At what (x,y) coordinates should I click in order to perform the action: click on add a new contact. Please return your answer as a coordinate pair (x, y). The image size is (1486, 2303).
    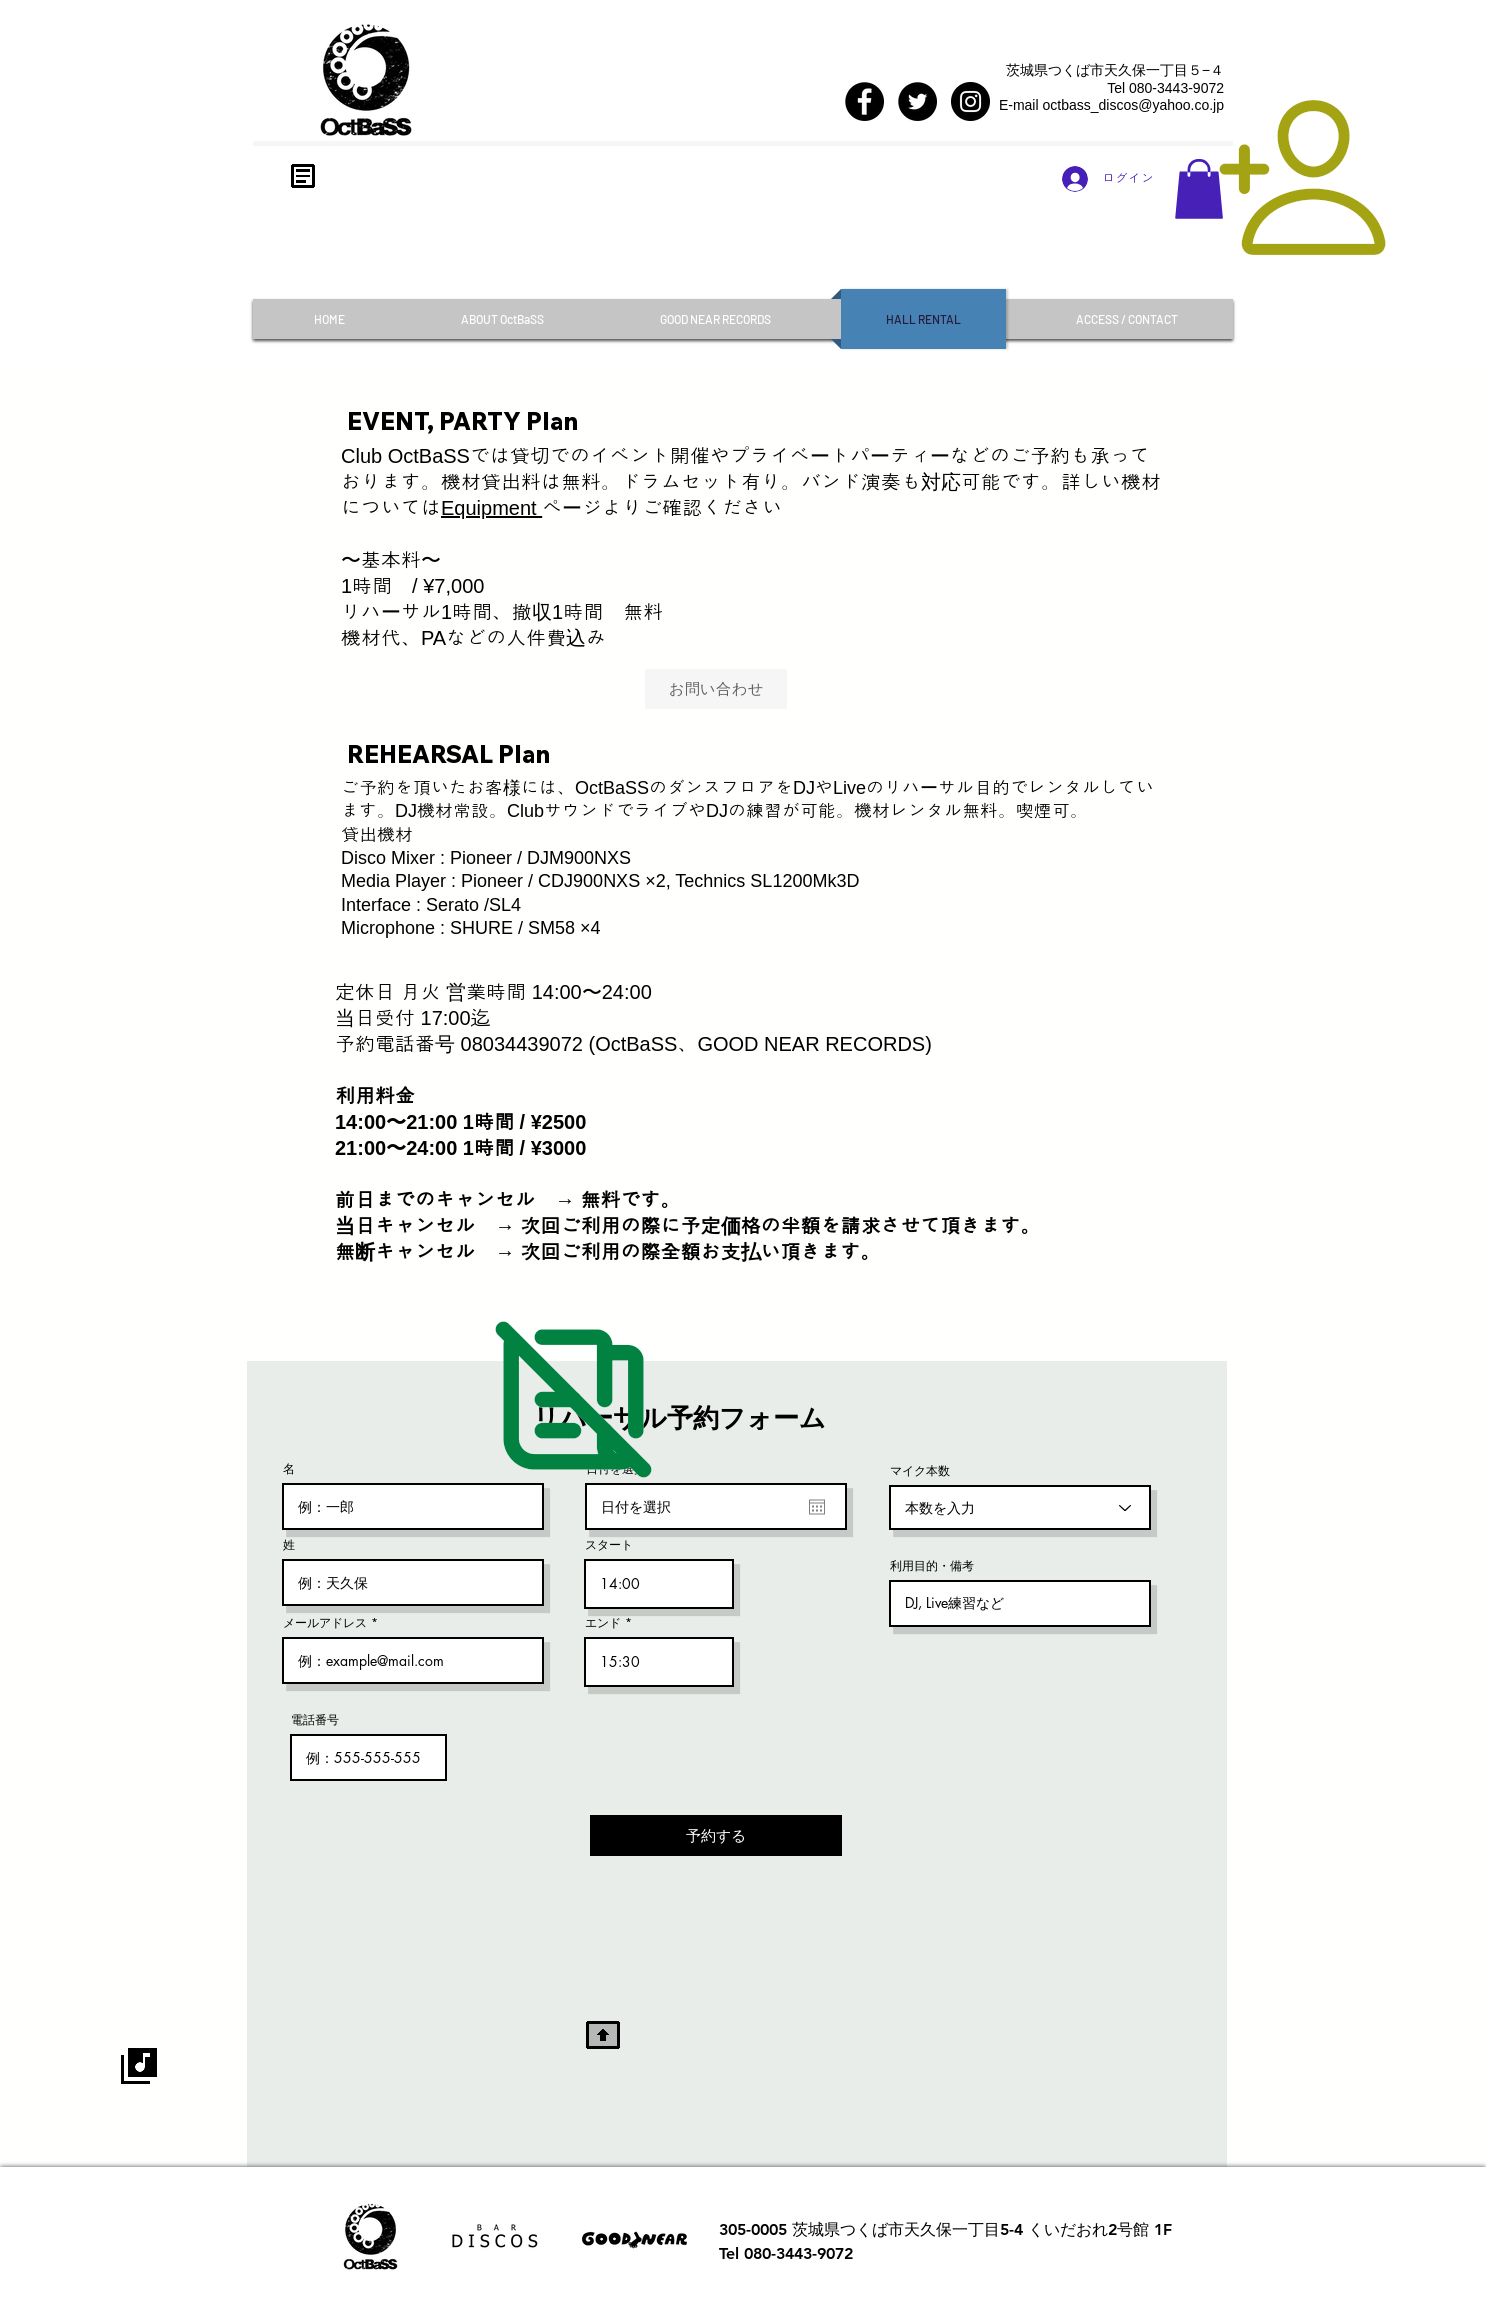
    Looking at the image, I should click on (1302, 177).